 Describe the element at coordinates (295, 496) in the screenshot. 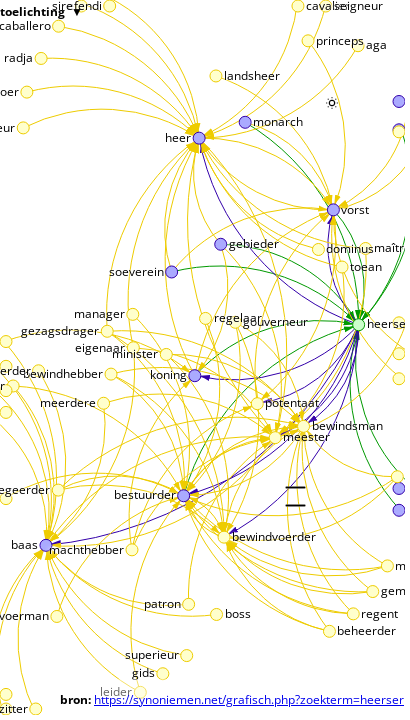

I see `switch to large or spacious list view` at that location.